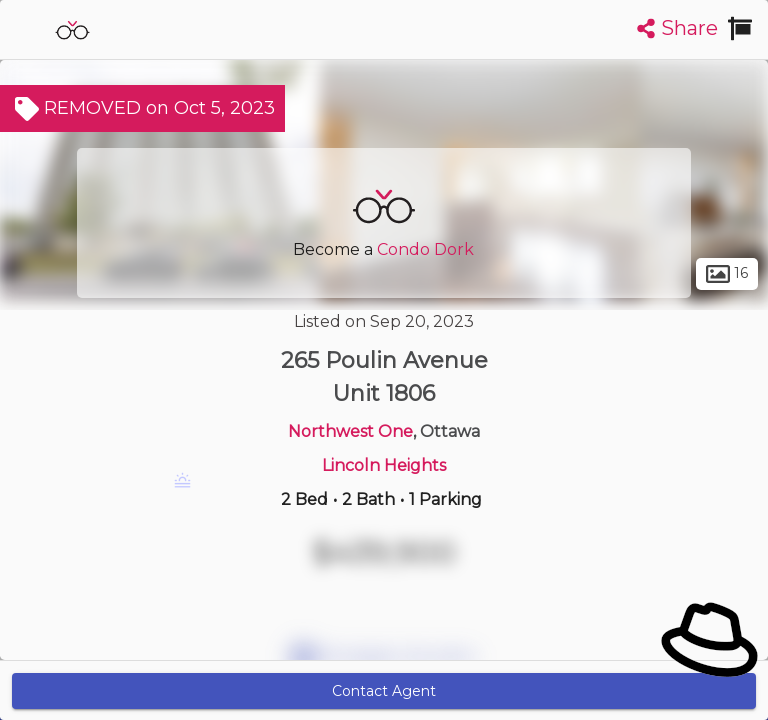 This screenshot has width=768, height=720. I want to click on Red Hat brand logo, so click(709, 637).